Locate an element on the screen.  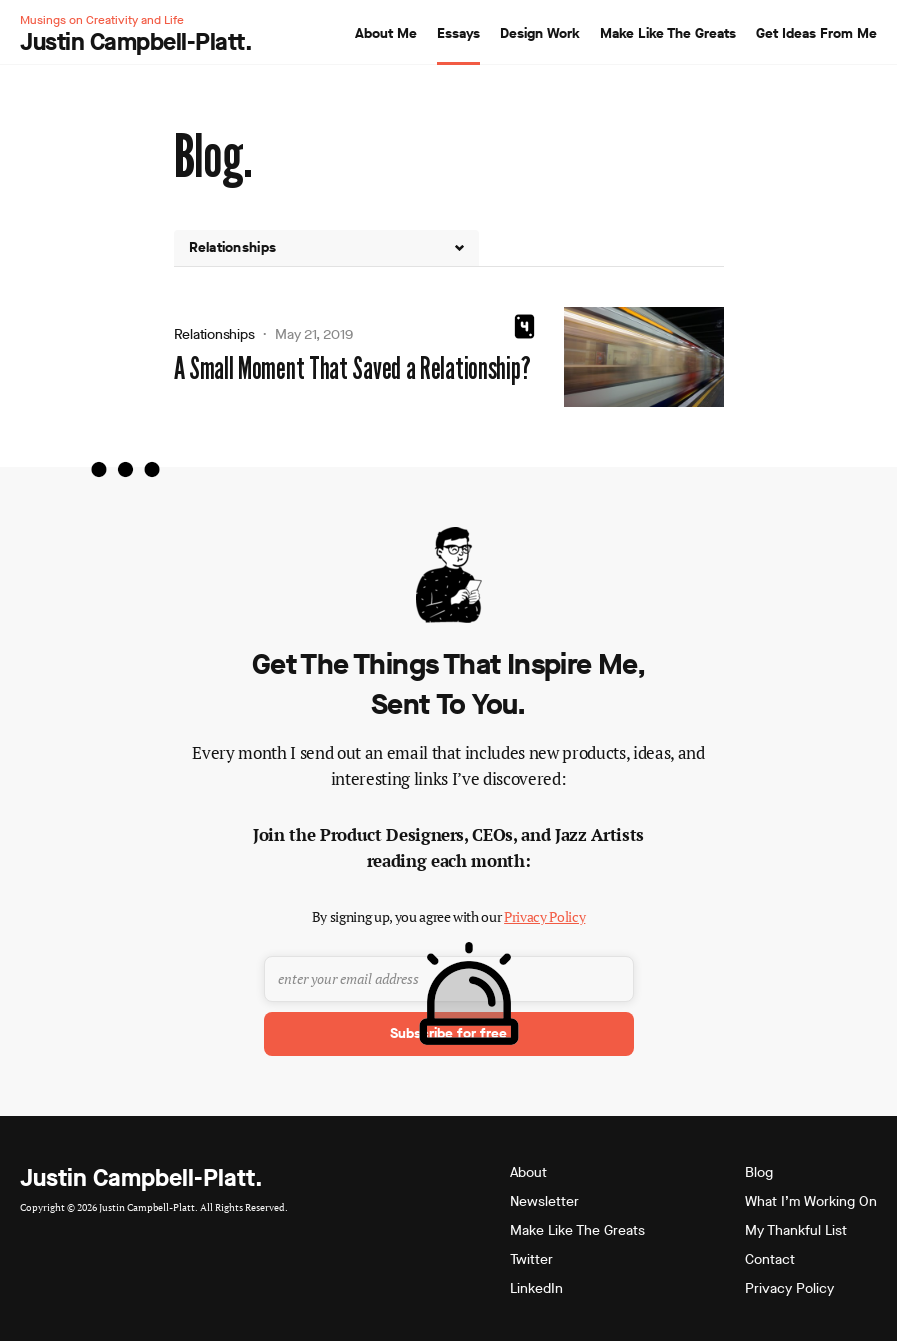
open more options menu is located at coordinates (125, 469).